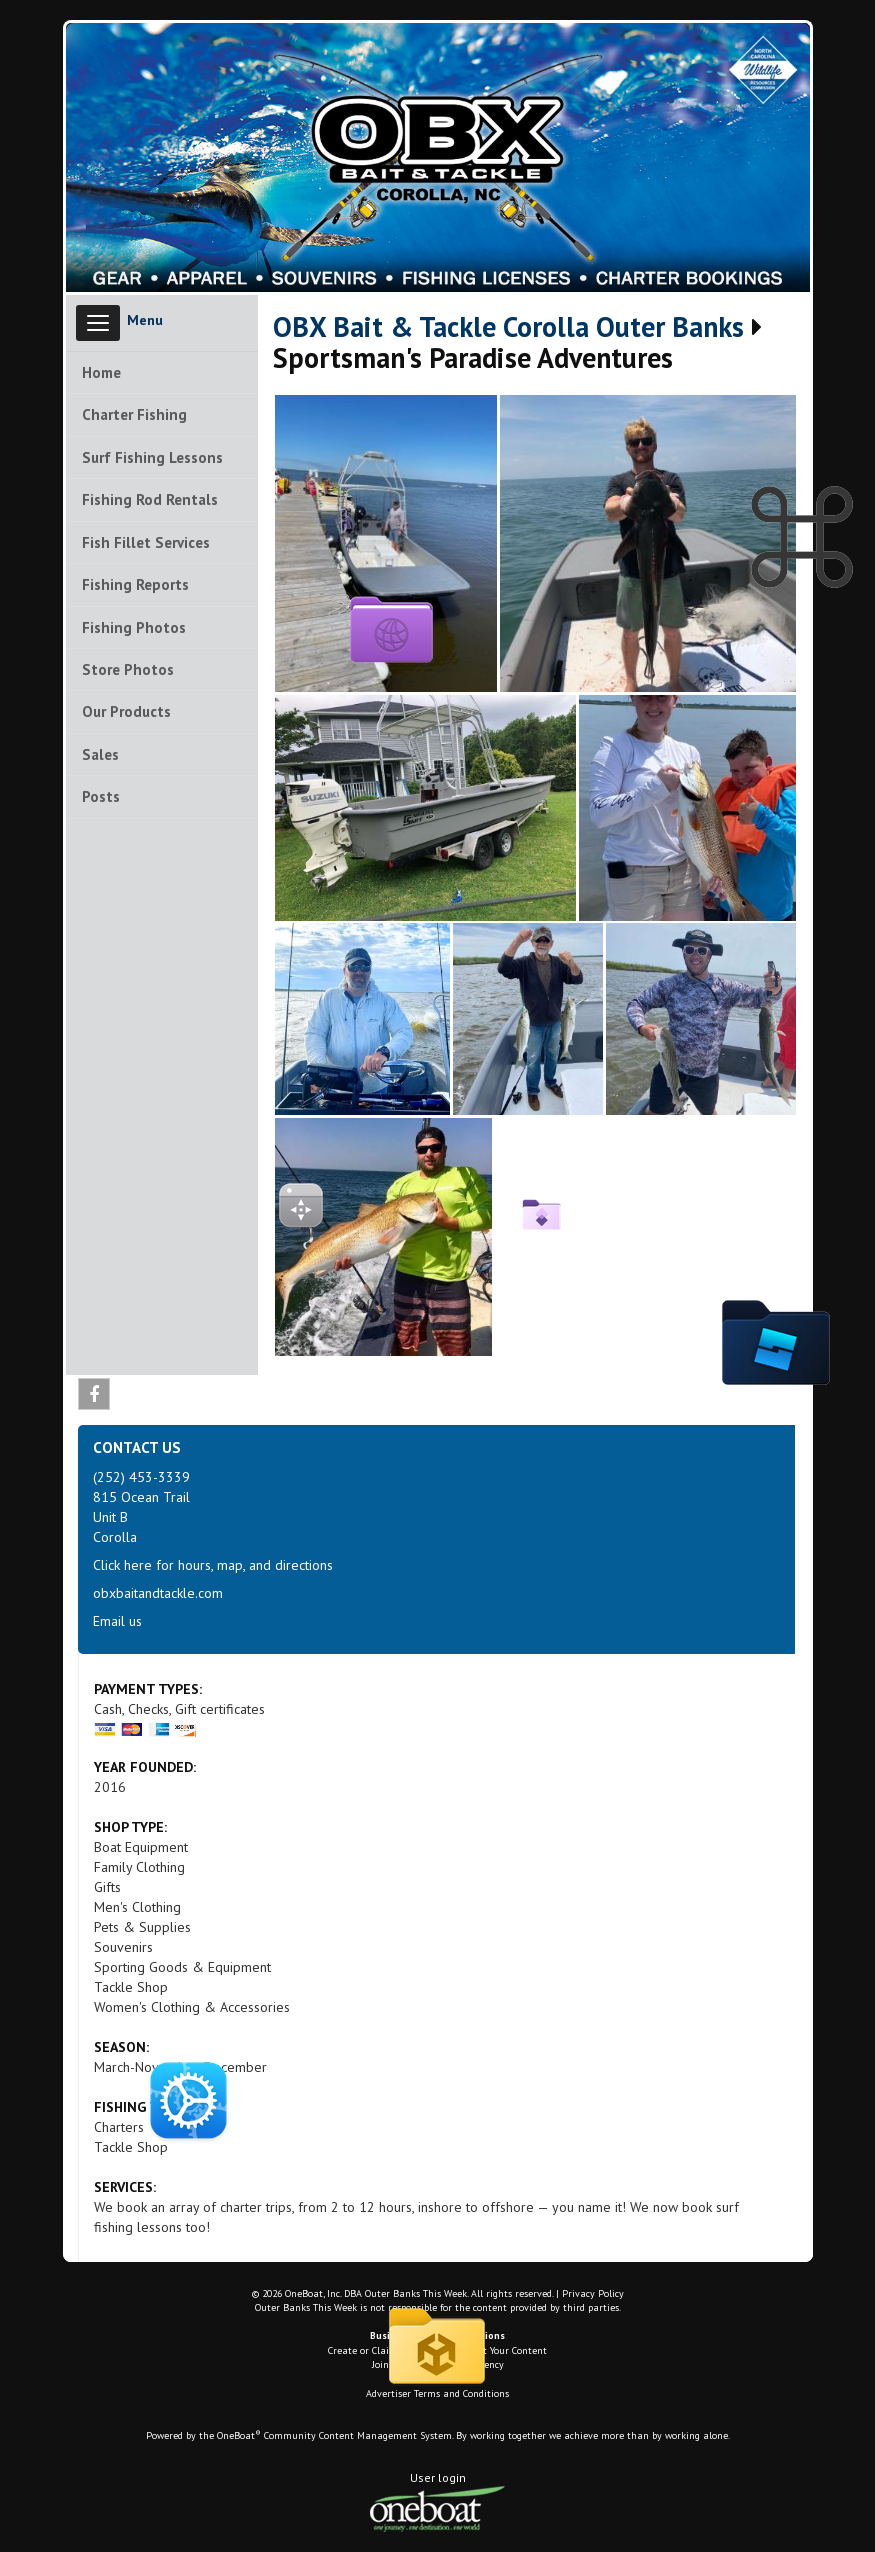 The width and height of the screenshot is (875, 2552). Describe the element at coordinates (802, 537) in the screenshot. I see `command key symbol on mac keyboards` at that location.